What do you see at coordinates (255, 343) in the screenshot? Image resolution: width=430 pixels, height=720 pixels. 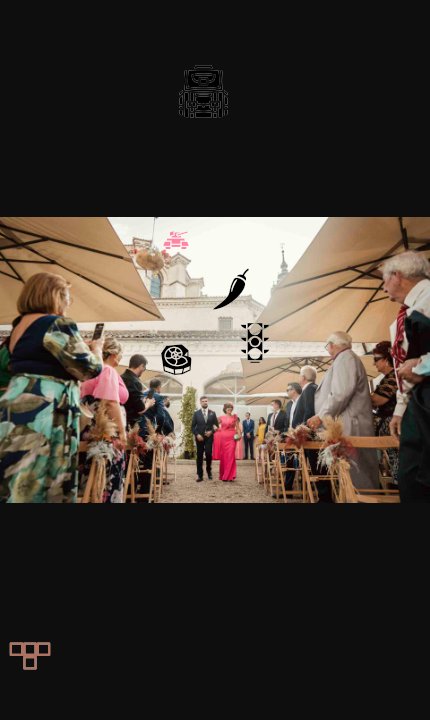 I see `indicates caution or pending status` at bounding box center [255, 343].